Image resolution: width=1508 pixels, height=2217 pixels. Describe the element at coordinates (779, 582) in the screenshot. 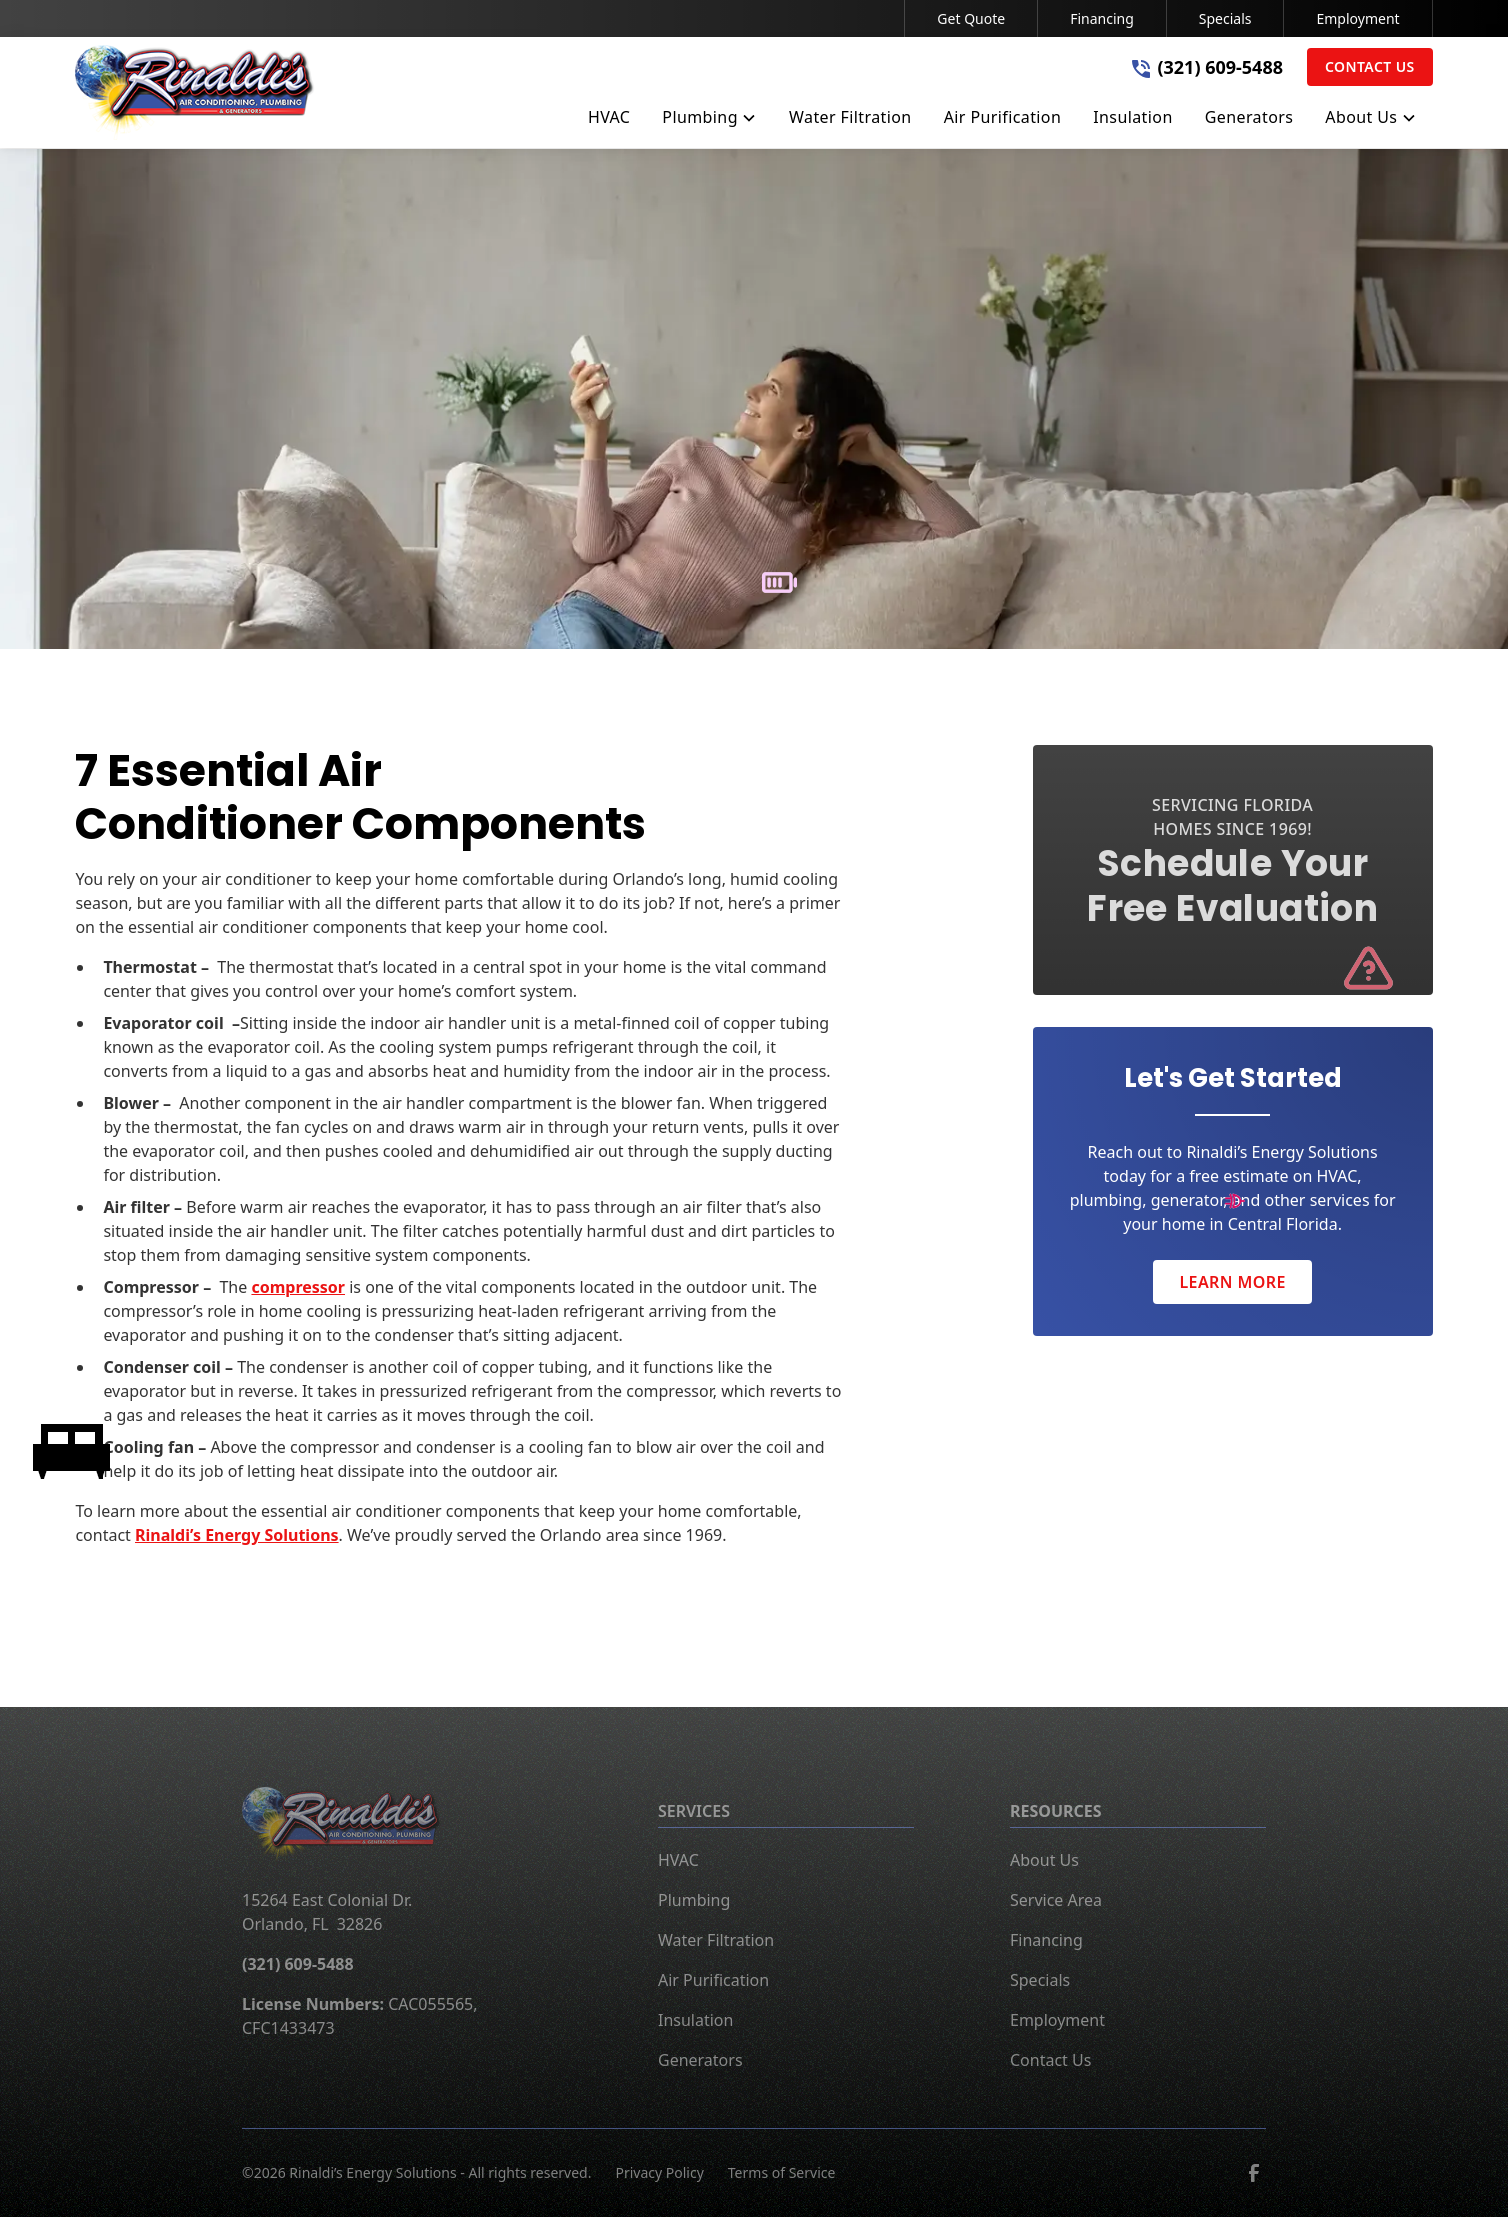

I see `indicates high battery level` at that location.